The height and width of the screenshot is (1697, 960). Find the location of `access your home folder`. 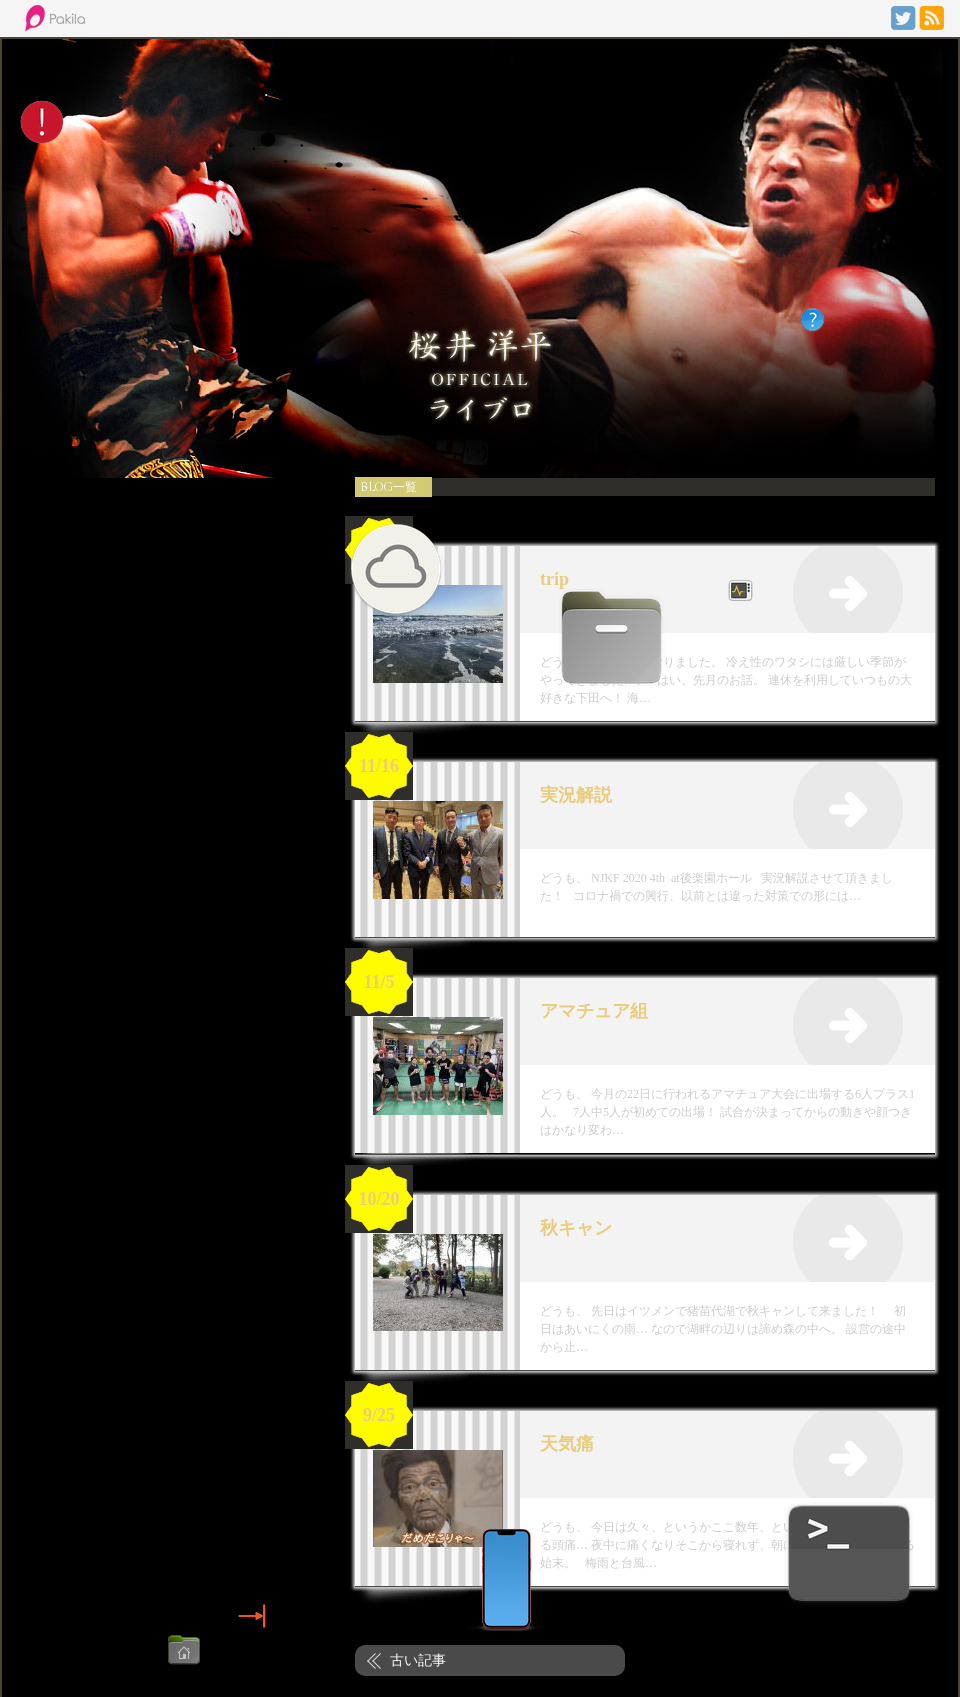

access your home folder is located at coordinates (184, 1649).